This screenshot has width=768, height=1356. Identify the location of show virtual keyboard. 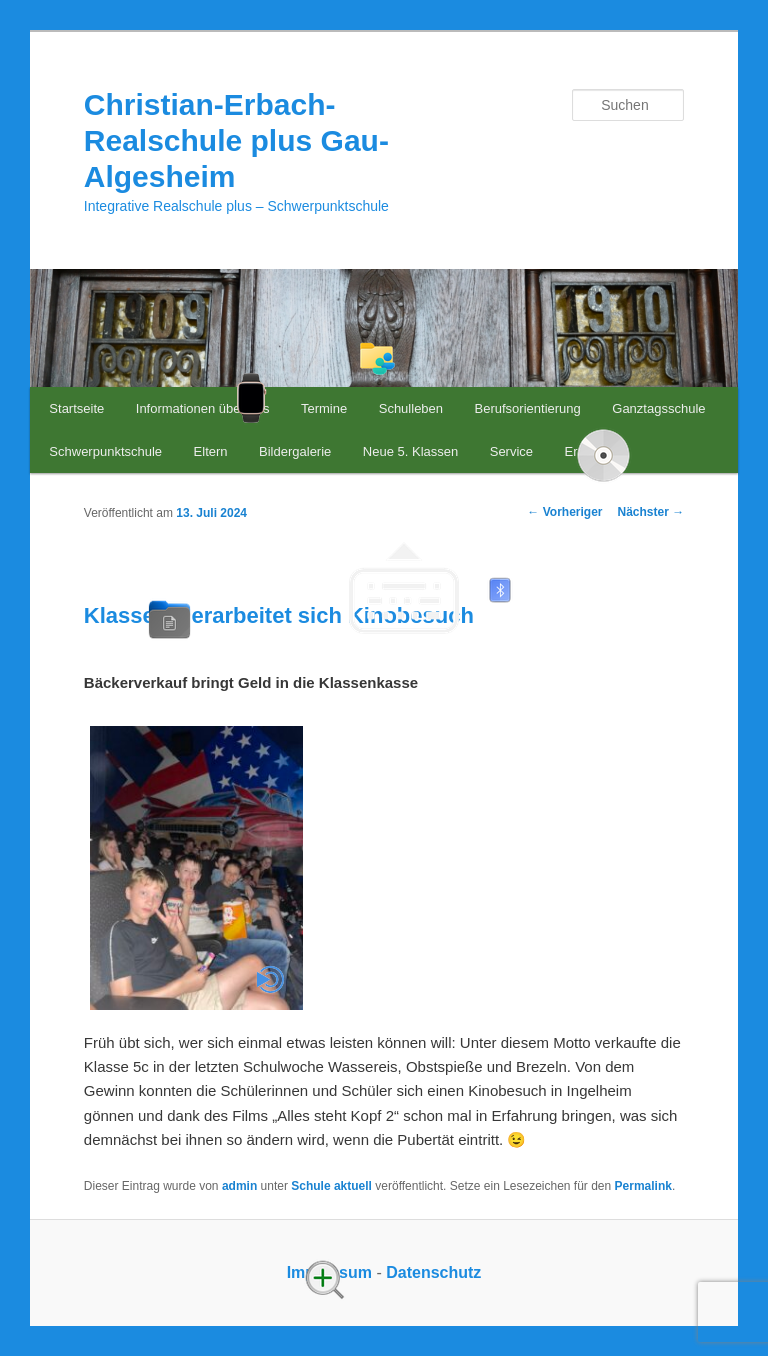
(404, 588).